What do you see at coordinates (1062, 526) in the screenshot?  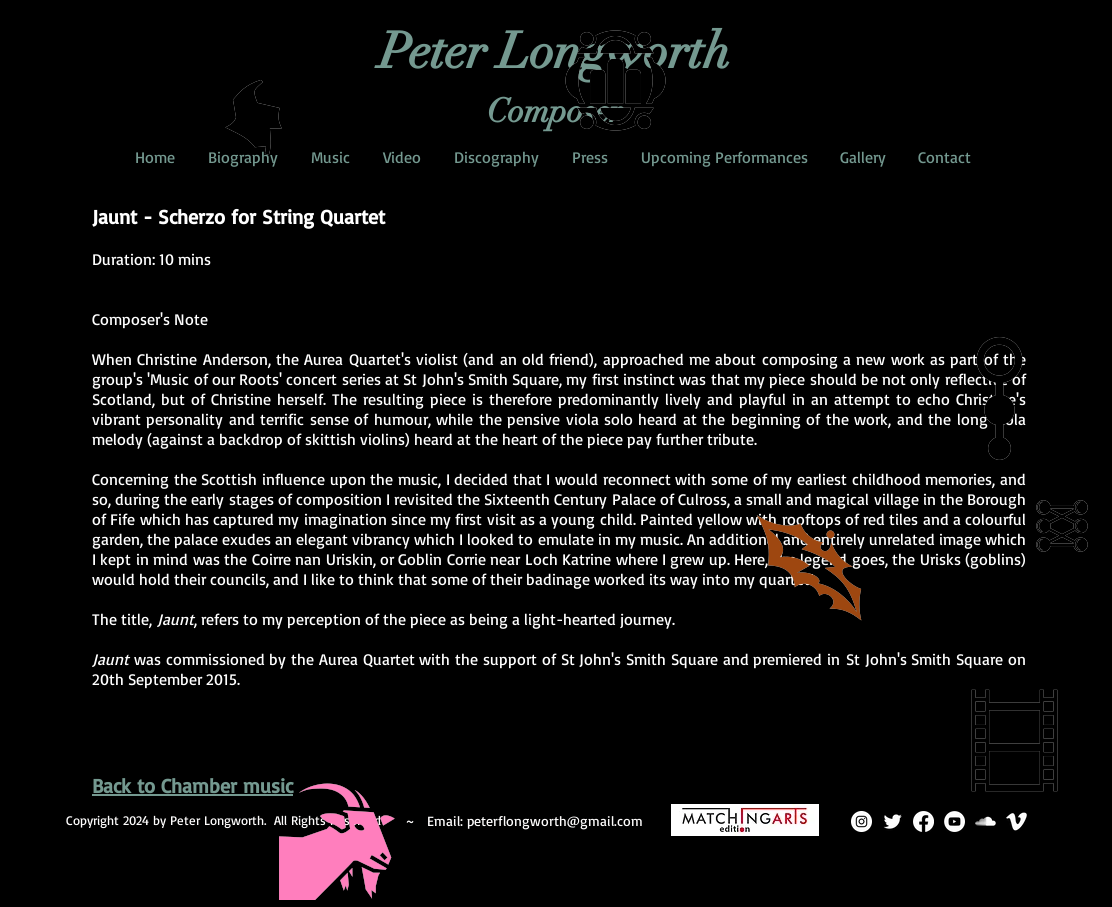 I see `neural network or machine learning feature` at bounding box center [1062, 526].